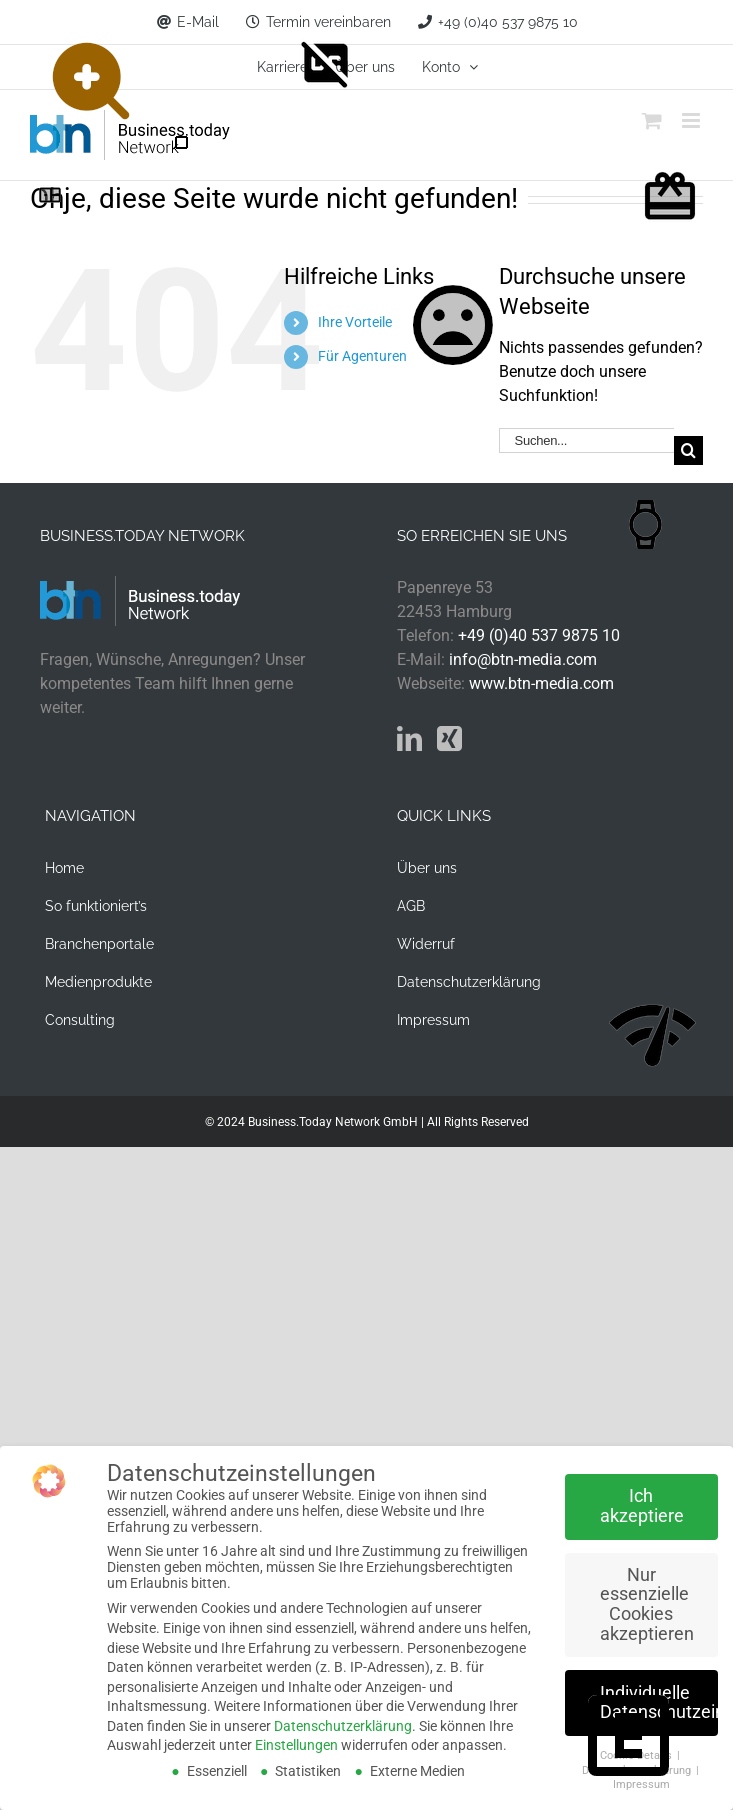  Describe the element at coordinates (50, 195) in the screenshot. I see `view bento box or meal options` at that location.